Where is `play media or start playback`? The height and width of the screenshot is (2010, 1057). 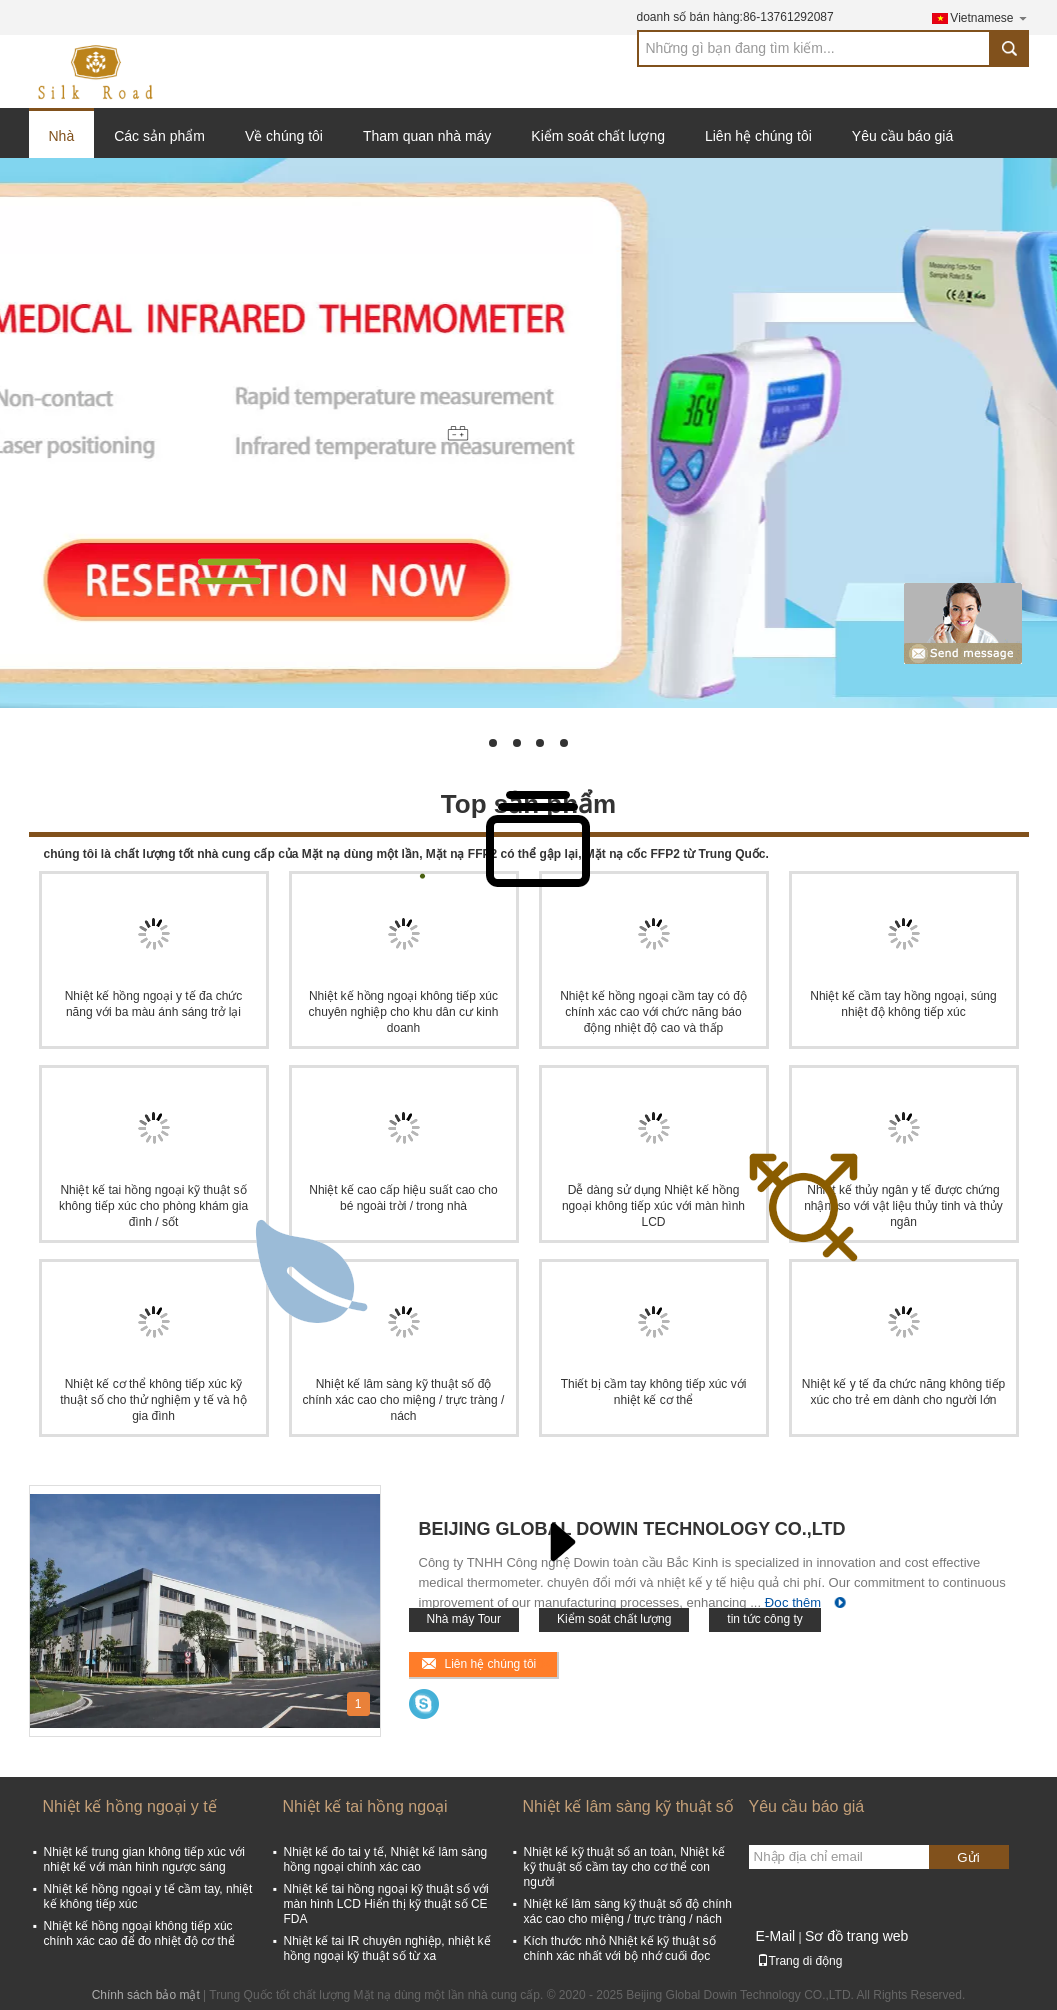
play media or start playback is located at coordinates (563, 1542).